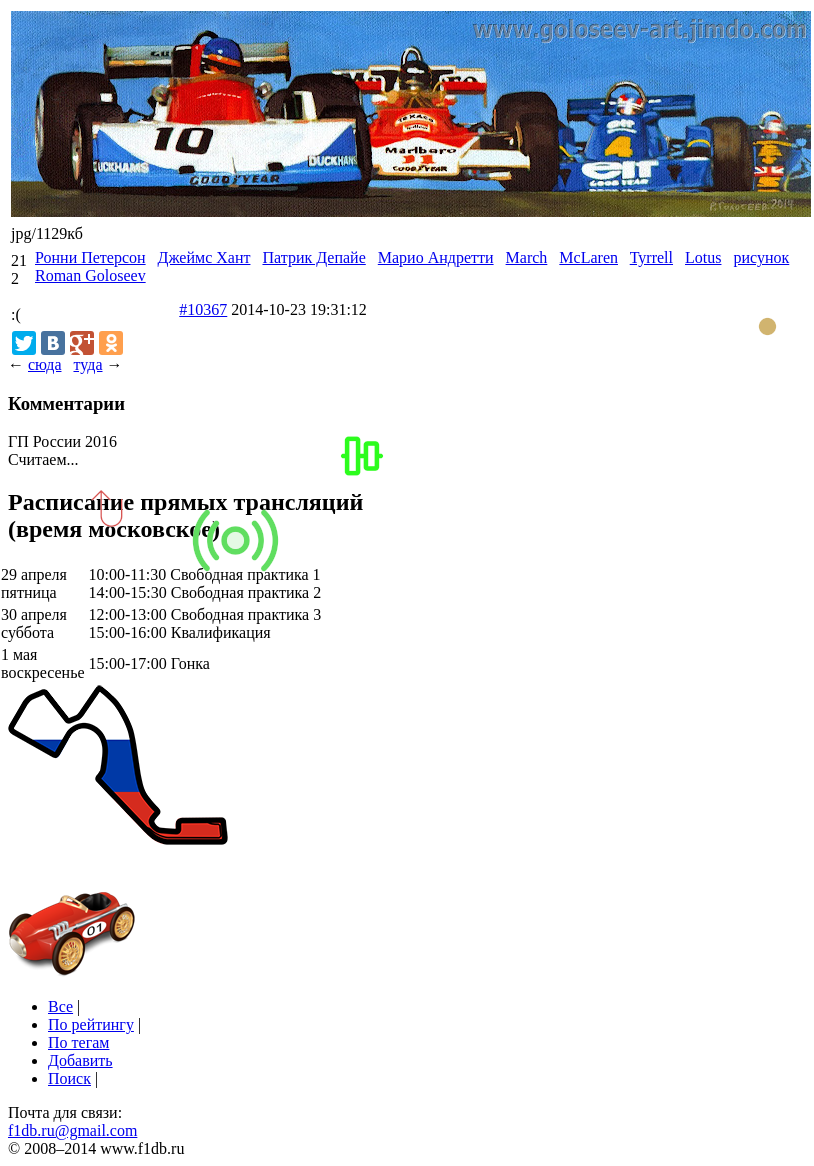 Image resolution: width=814 pixels, height=1166 pixels. I want to click on indicates an unread notification or new item, so click(767, 326).